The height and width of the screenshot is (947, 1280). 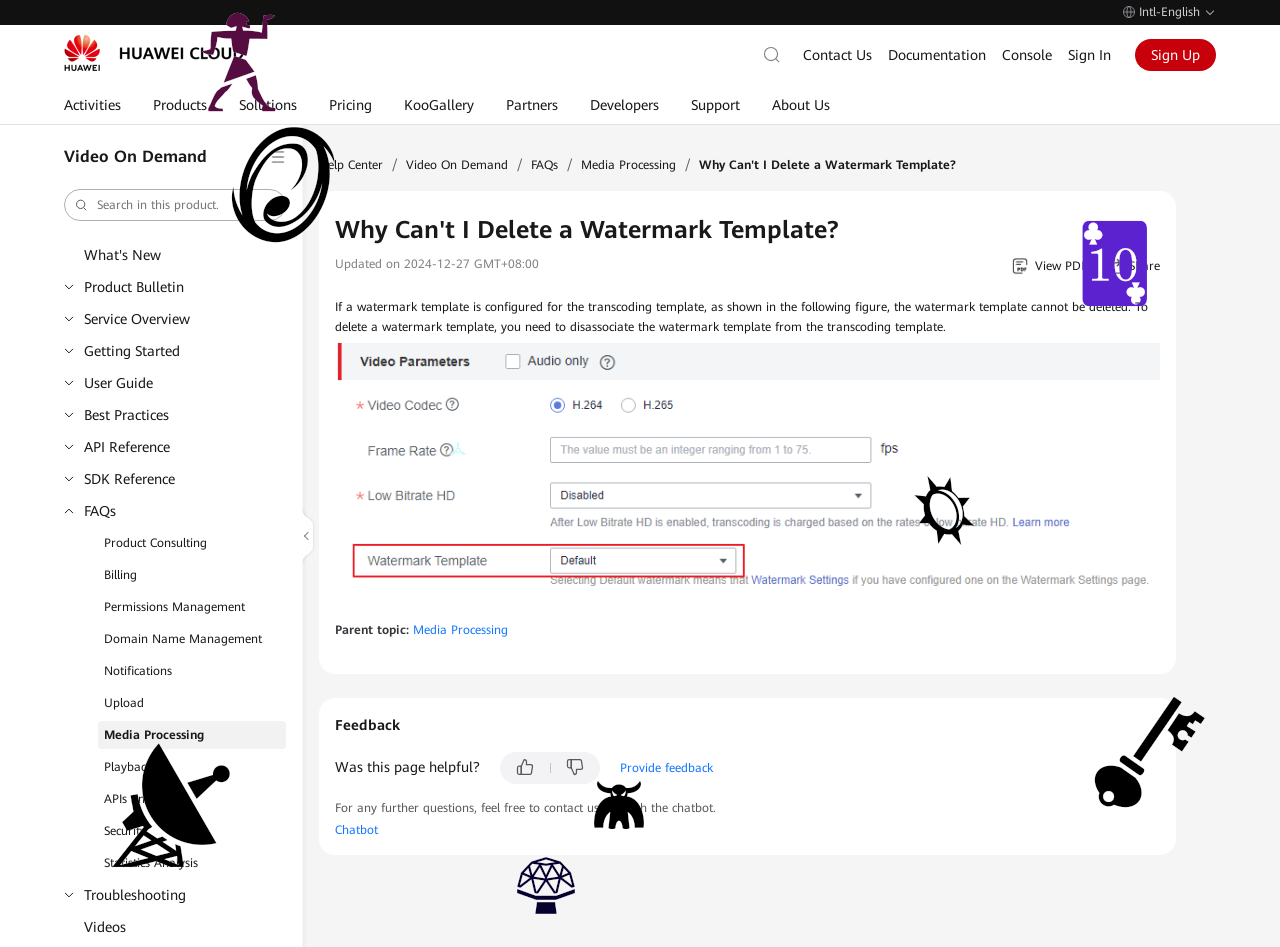 I want to click on select egyptian or ancient egypt theme, so click(x=239, y=62).